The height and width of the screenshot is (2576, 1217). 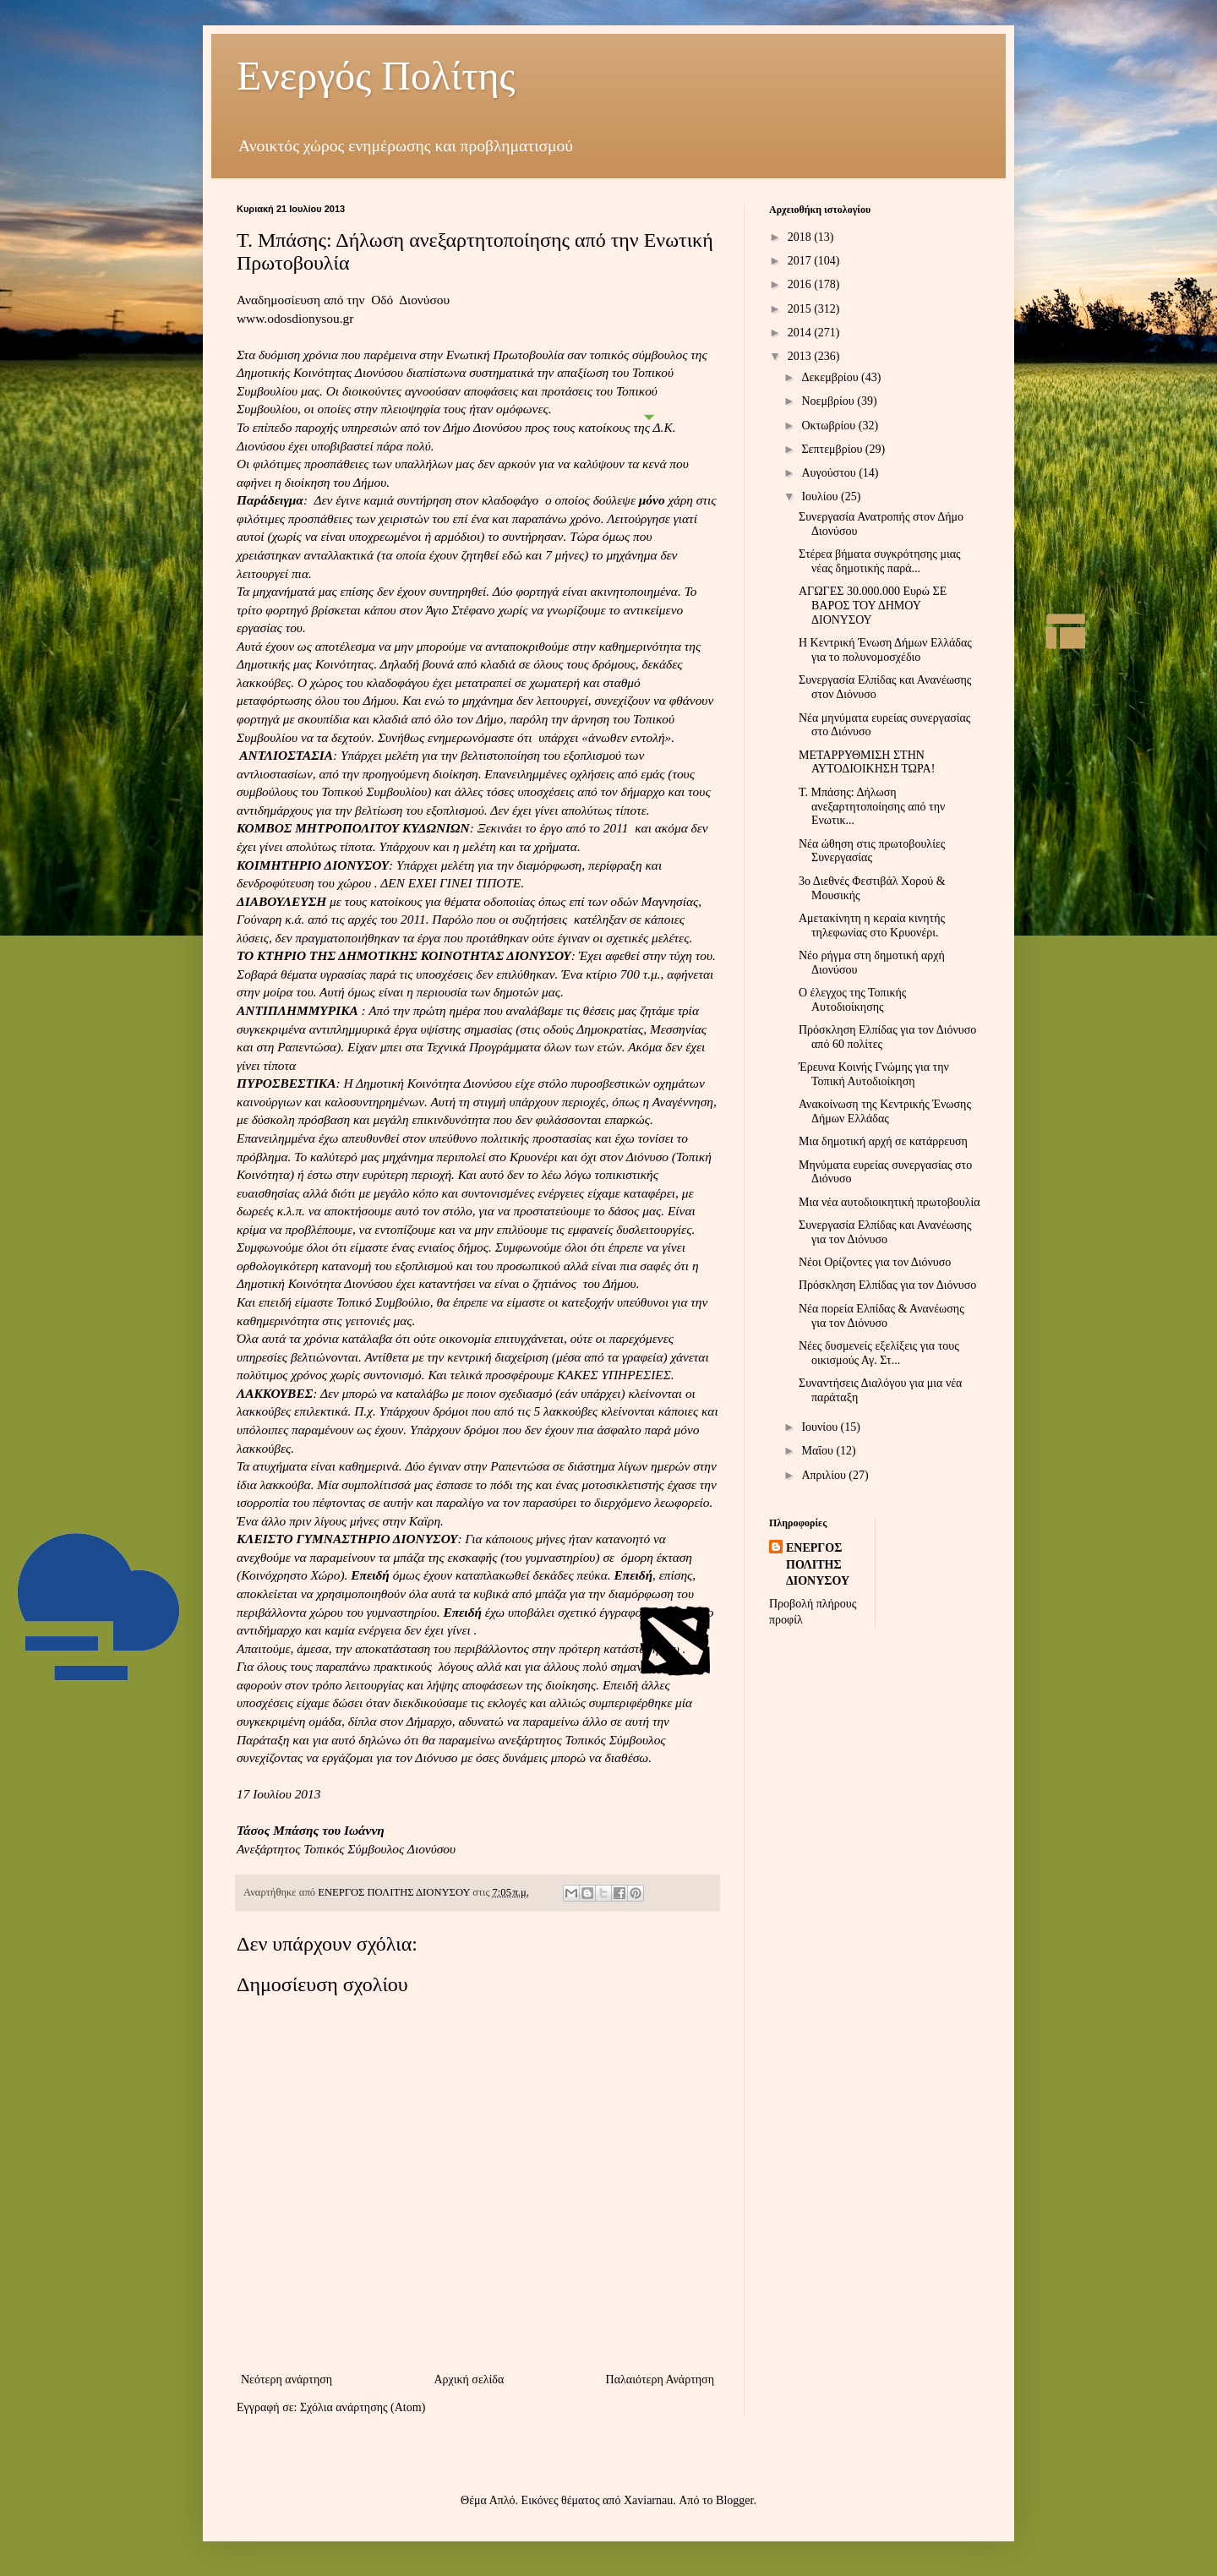 What do you see at coordinates (1066, 631) in the screenshot?
I see `switch to header with two-column layout` at bounding box center [1066, 631].